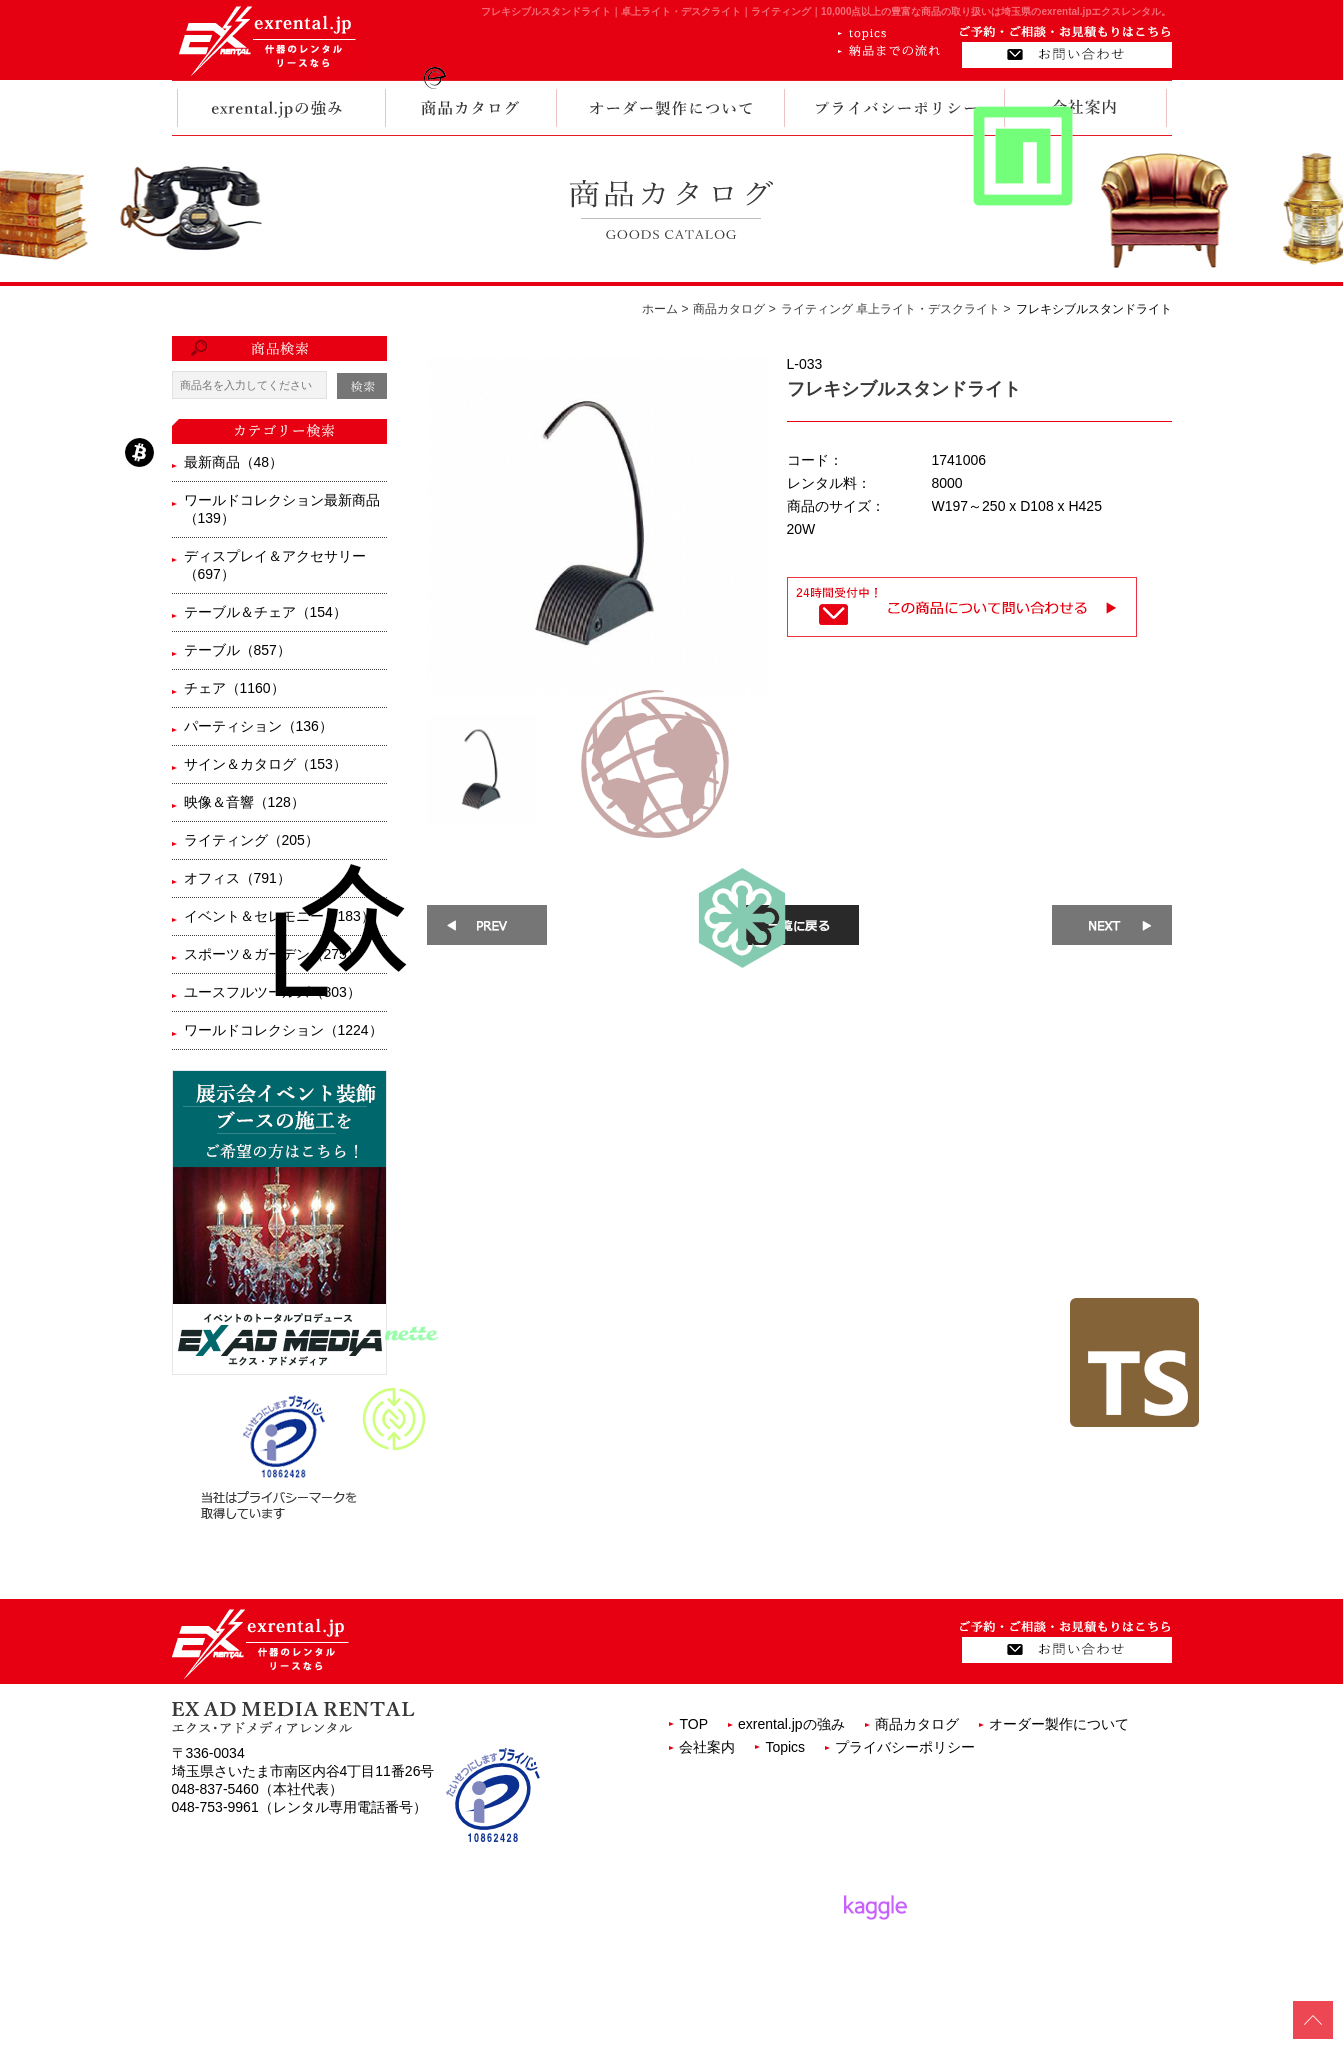  Describe the element at coordinates (1134, 1362) in the screenshot. I see `typescript programming language logo` at that location.